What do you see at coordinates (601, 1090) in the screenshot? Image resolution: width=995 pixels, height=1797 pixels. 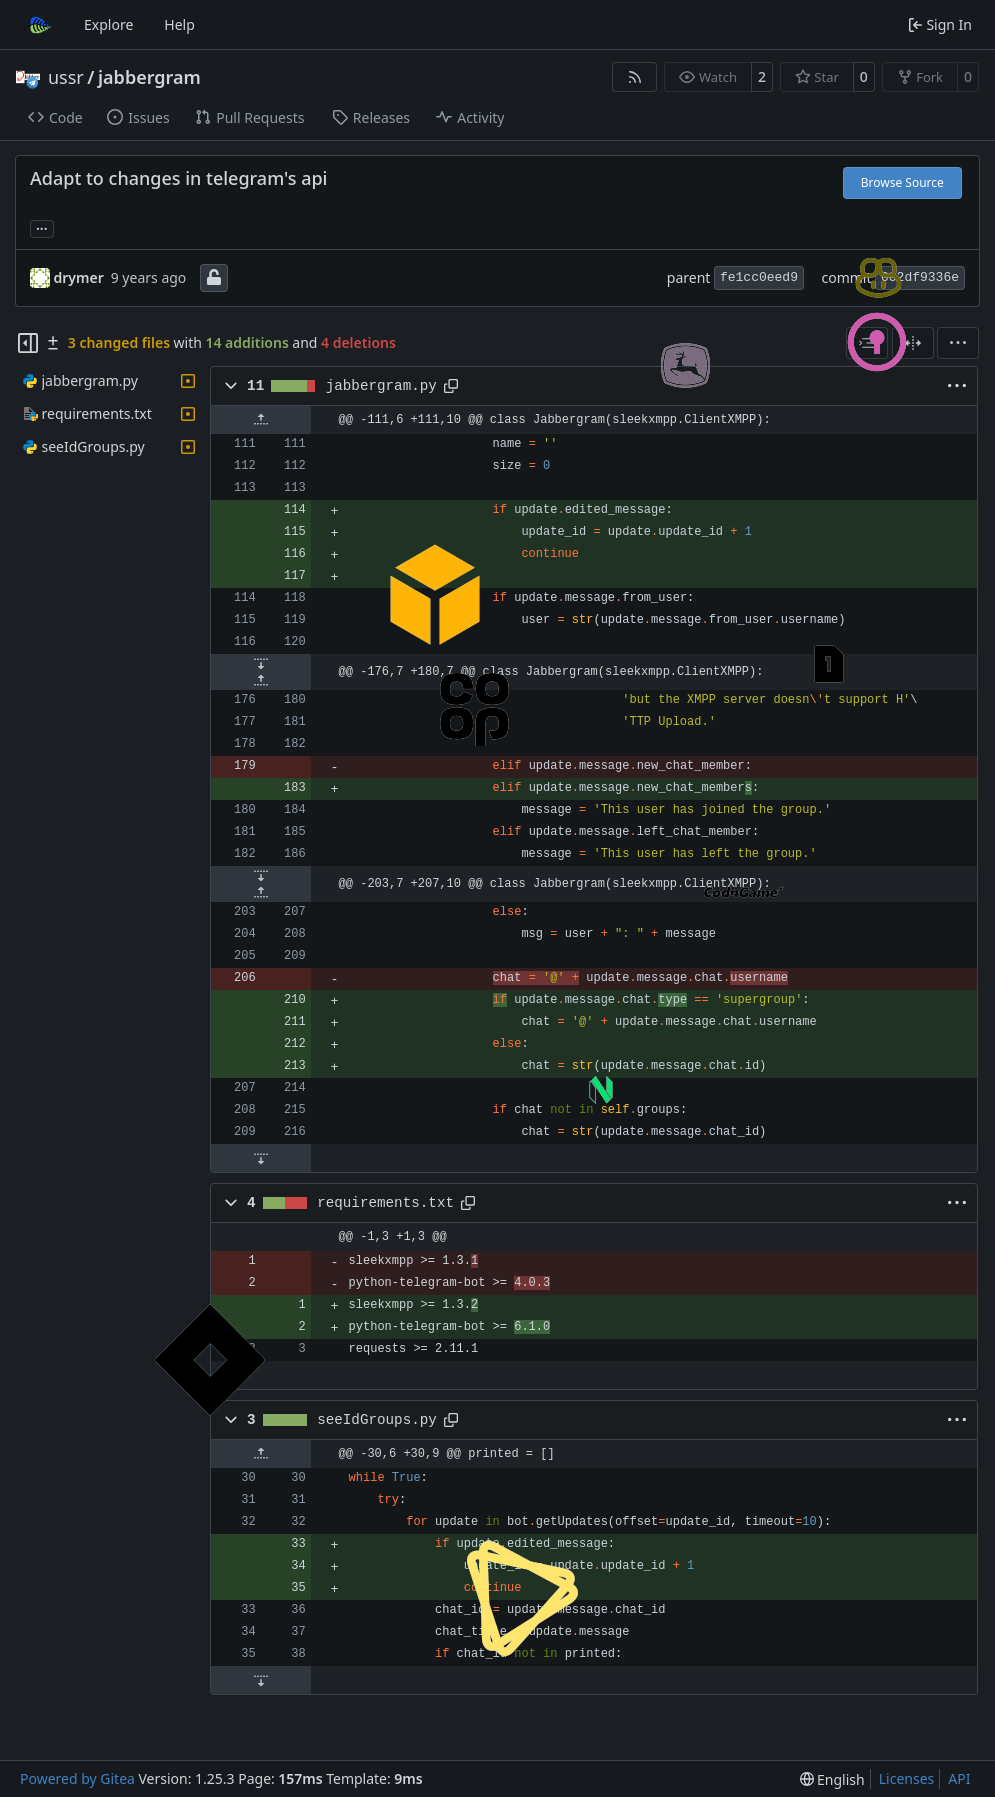 I see `open neovim text editor` at bounding box center [601, 1090].